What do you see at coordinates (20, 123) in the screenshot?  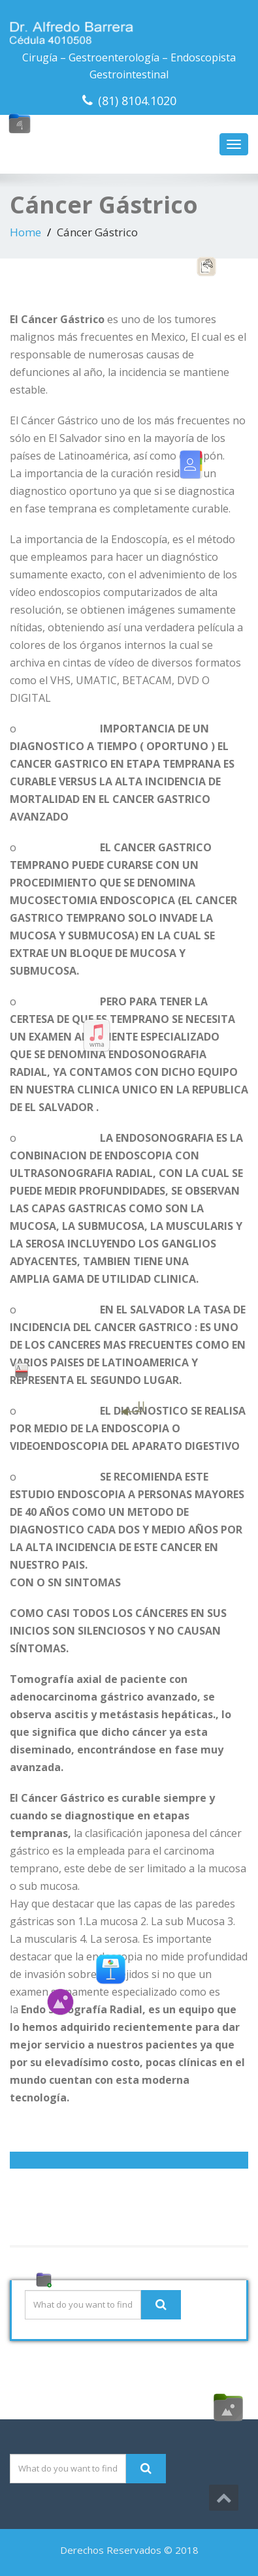 I see `open insync cloud sync folder` at bounding box center [20, 123].